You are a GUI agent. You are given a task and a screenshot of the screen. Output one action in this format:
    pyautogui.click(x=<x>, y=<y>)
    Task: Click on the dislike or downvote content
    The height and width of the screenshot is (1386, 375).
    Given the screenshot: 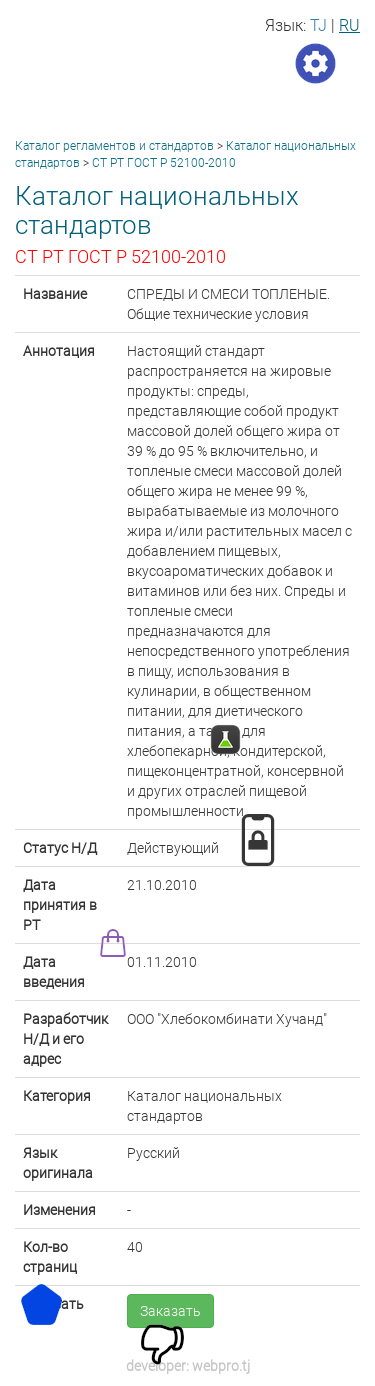 What is the action you would take?
    pyautogui.click(x=162, y=1342)
    